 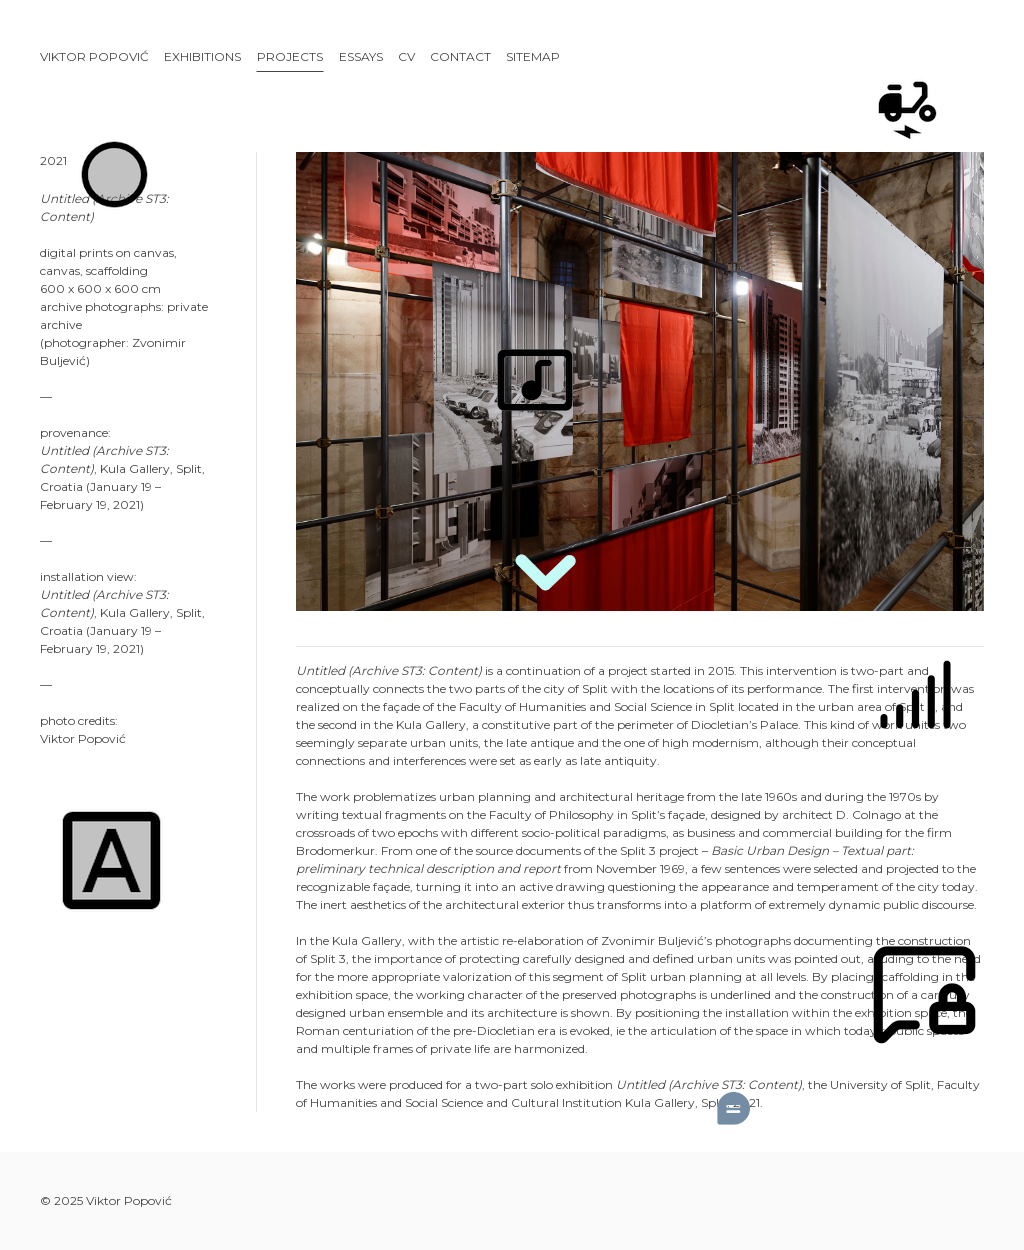 I want to click on access encrypted or private messages, so click(x=924, y=992).